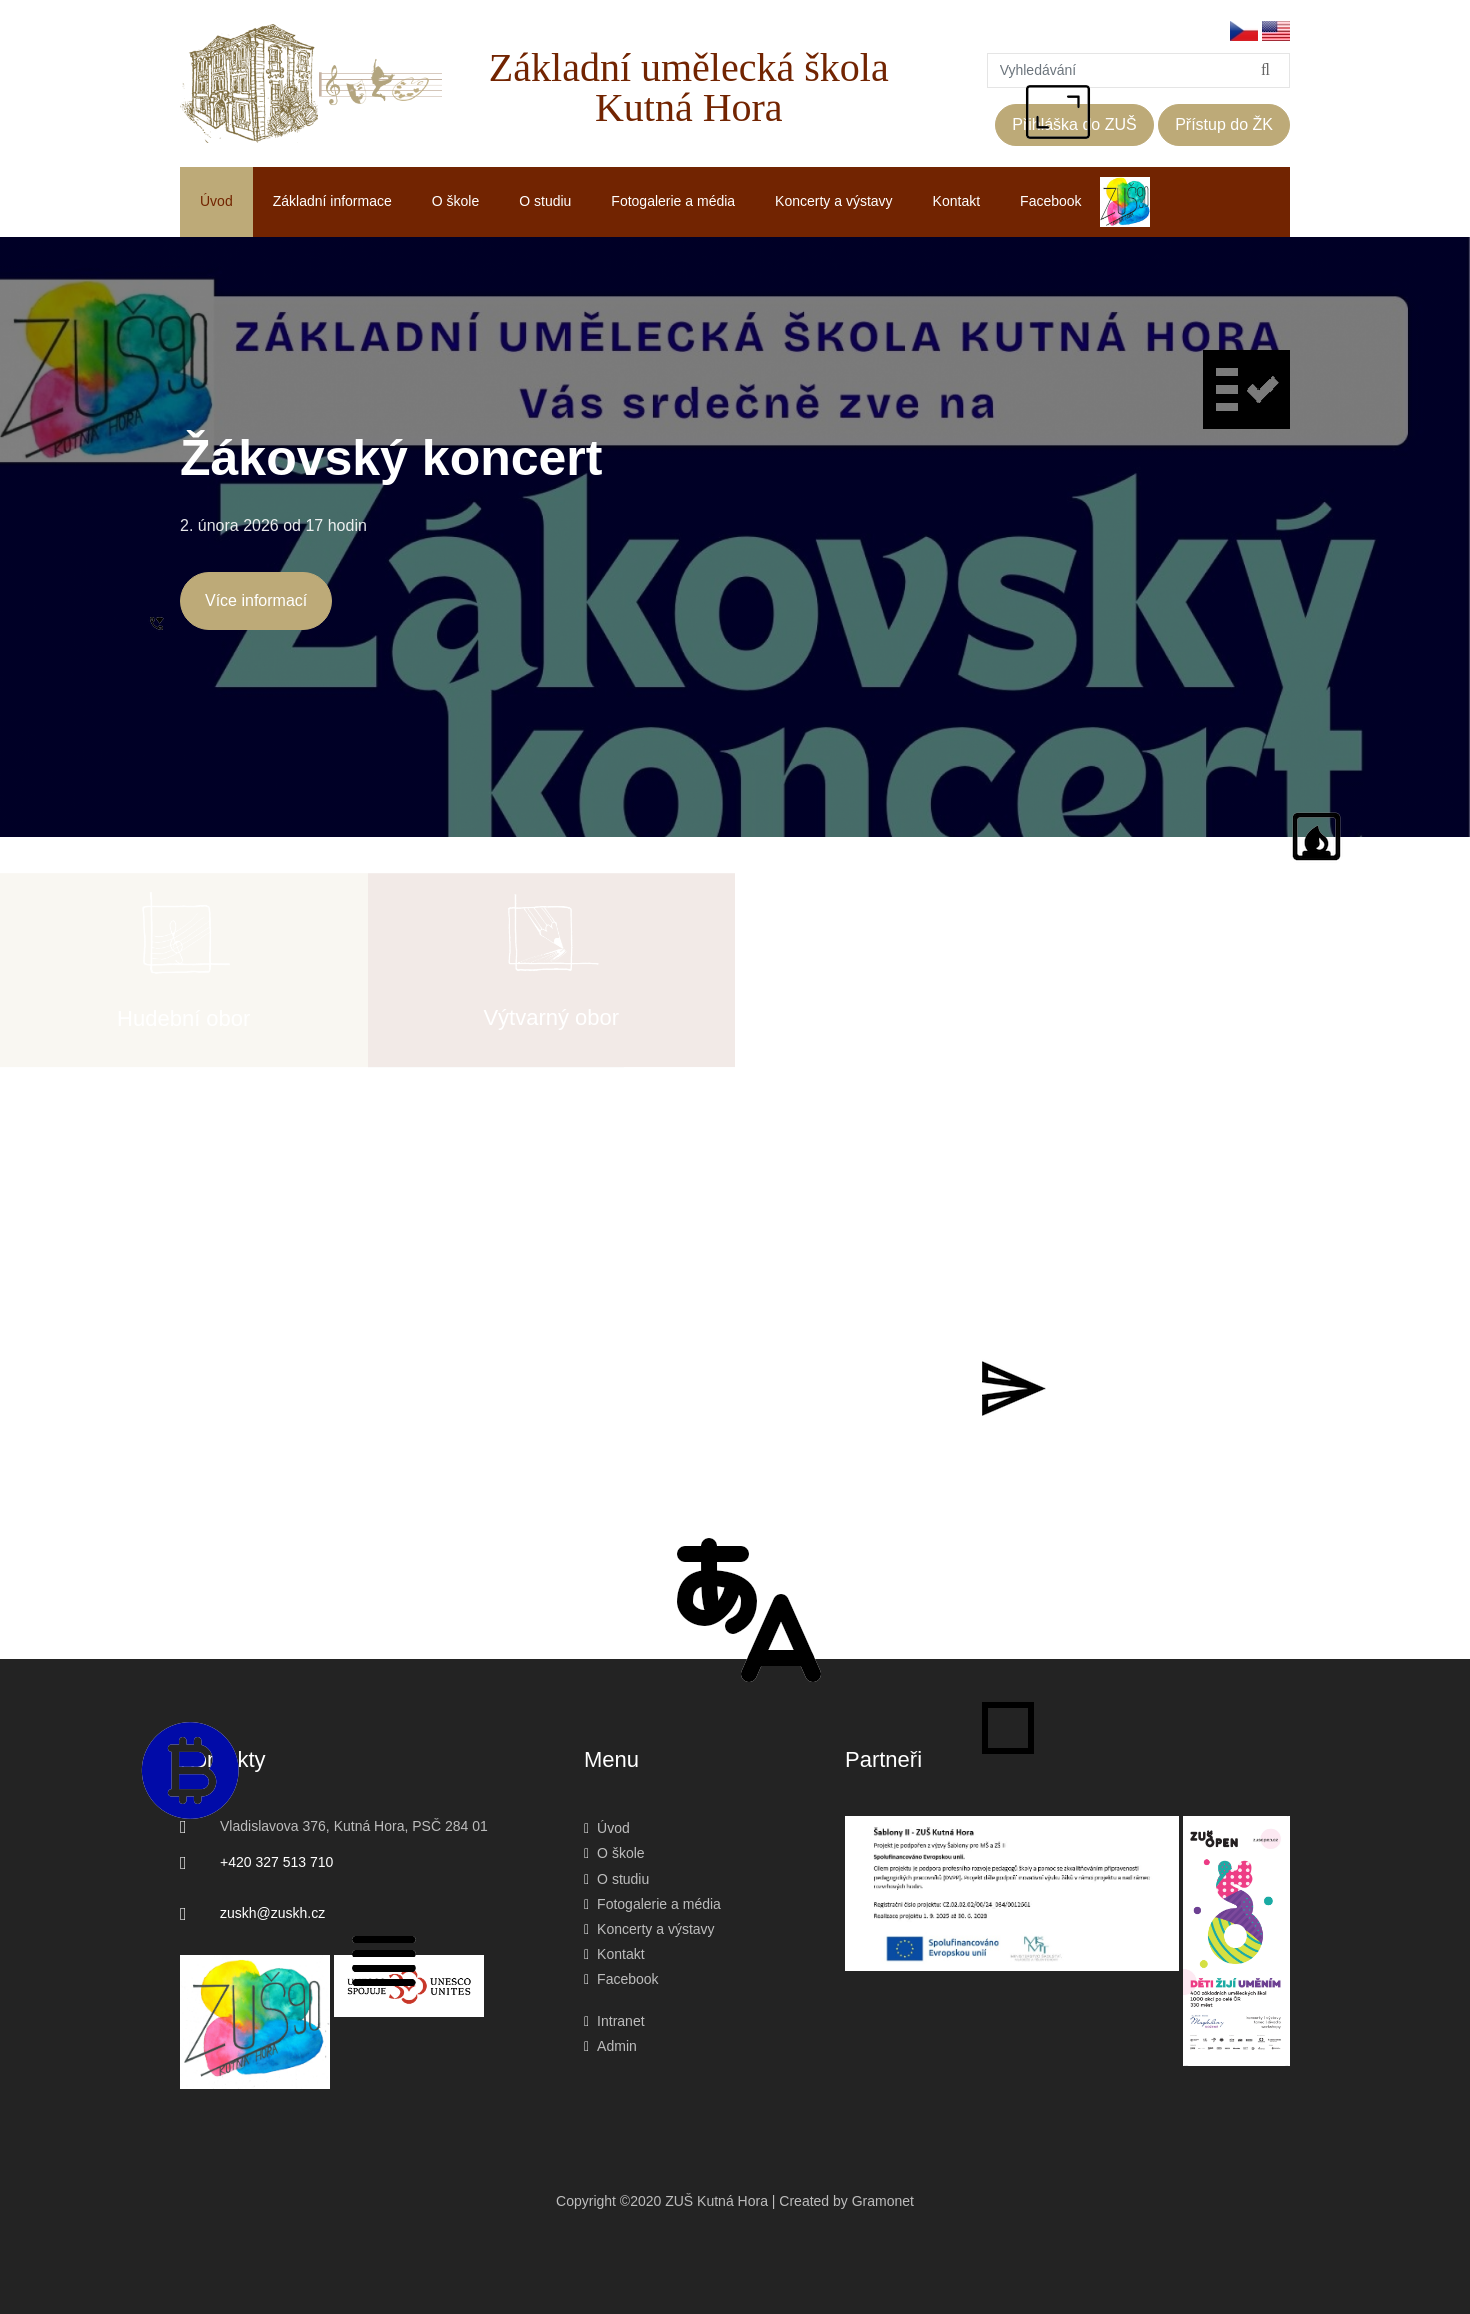  I want to click on select a square crop ratio for an image, so click(1008, 1728).